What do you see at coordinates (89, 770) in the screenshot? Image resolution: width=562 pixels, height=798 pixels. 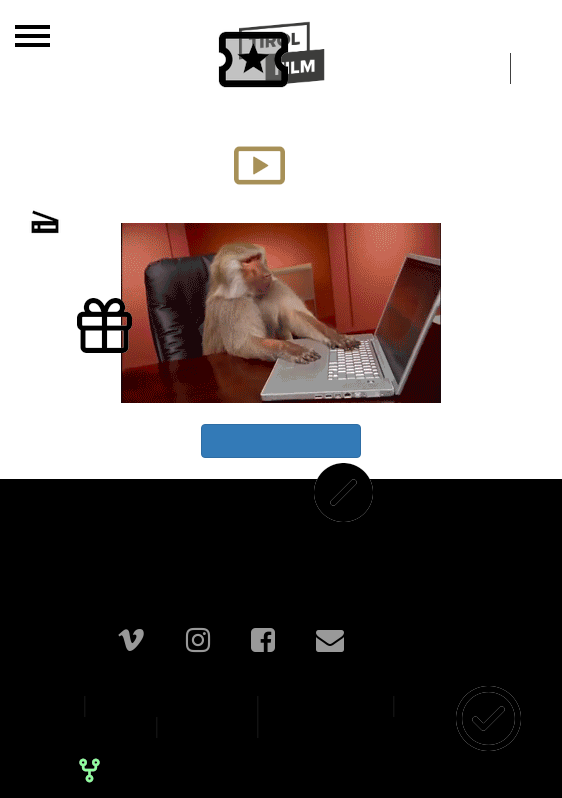 I see `fork this repository` at bounding box center [89, 770].